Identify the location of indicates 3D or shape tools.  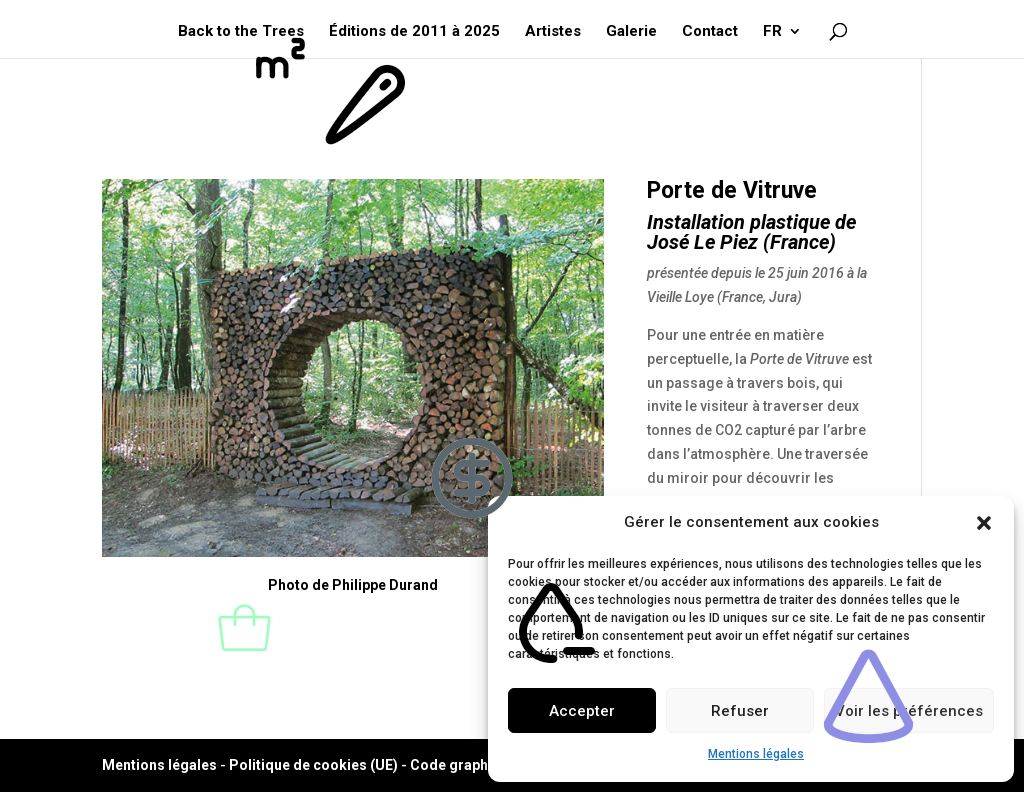
(868, 698).